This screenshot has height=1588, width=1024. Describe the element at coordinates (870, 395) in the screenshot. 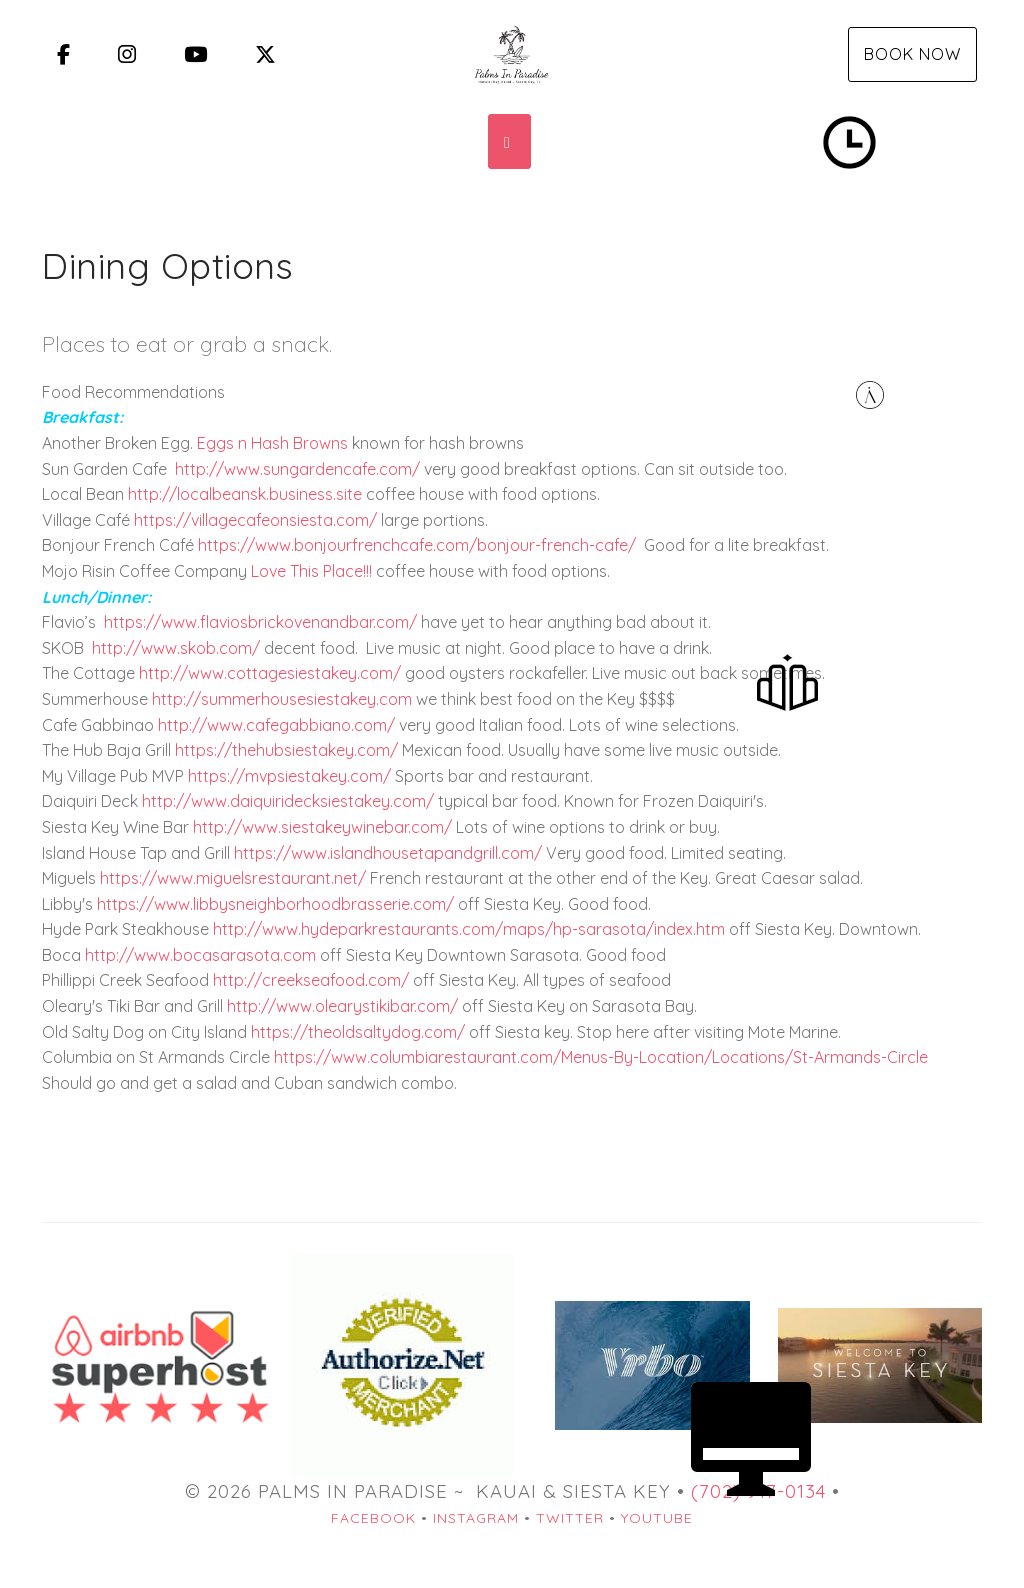

I see `open invidious, a privacy-focused youtube frontend` at that location.